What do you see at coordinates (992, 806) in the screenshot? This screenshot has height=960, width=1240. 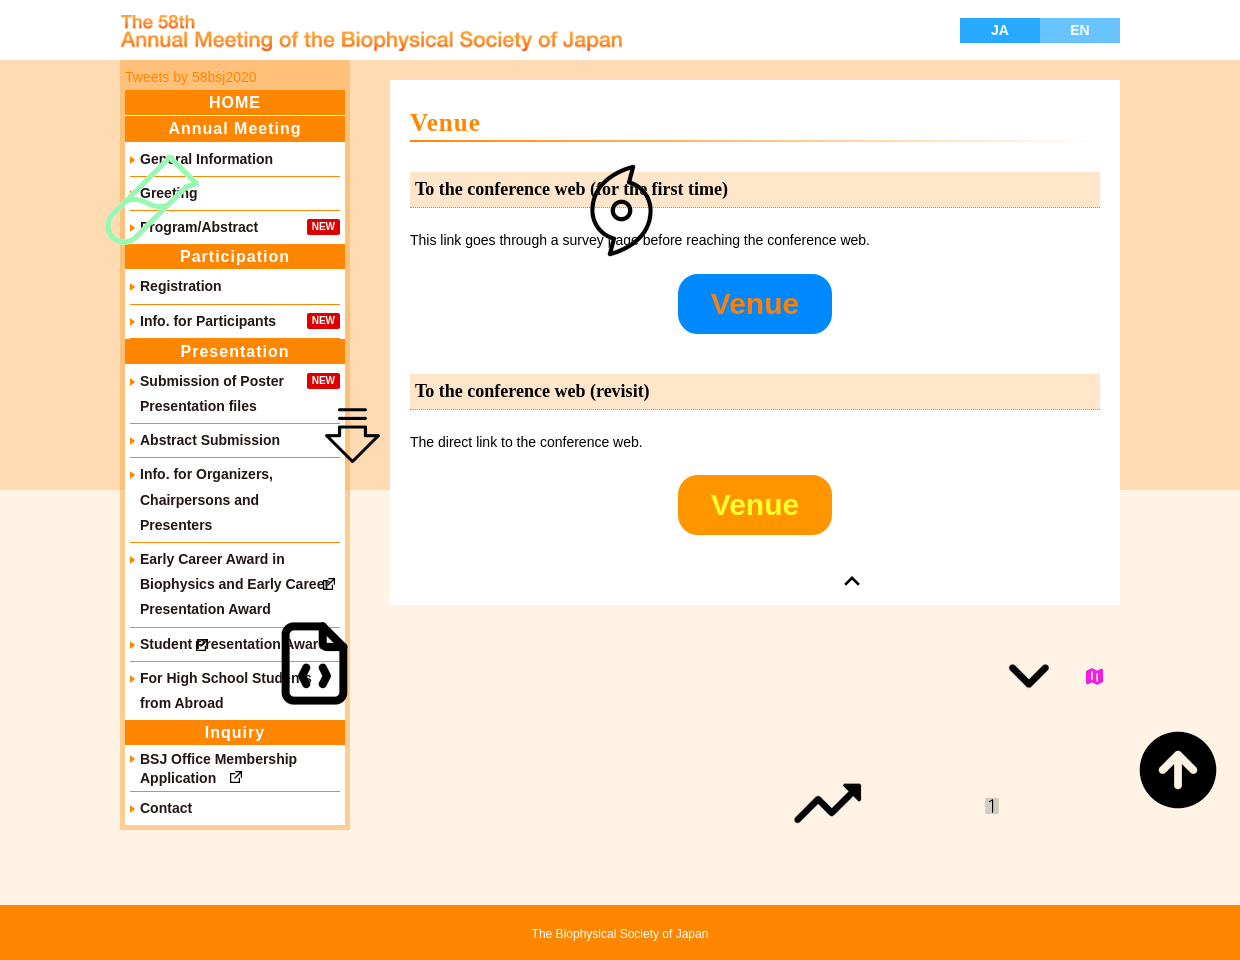 I see `indicates first place or top ranking` at bounding box center [992, 806].